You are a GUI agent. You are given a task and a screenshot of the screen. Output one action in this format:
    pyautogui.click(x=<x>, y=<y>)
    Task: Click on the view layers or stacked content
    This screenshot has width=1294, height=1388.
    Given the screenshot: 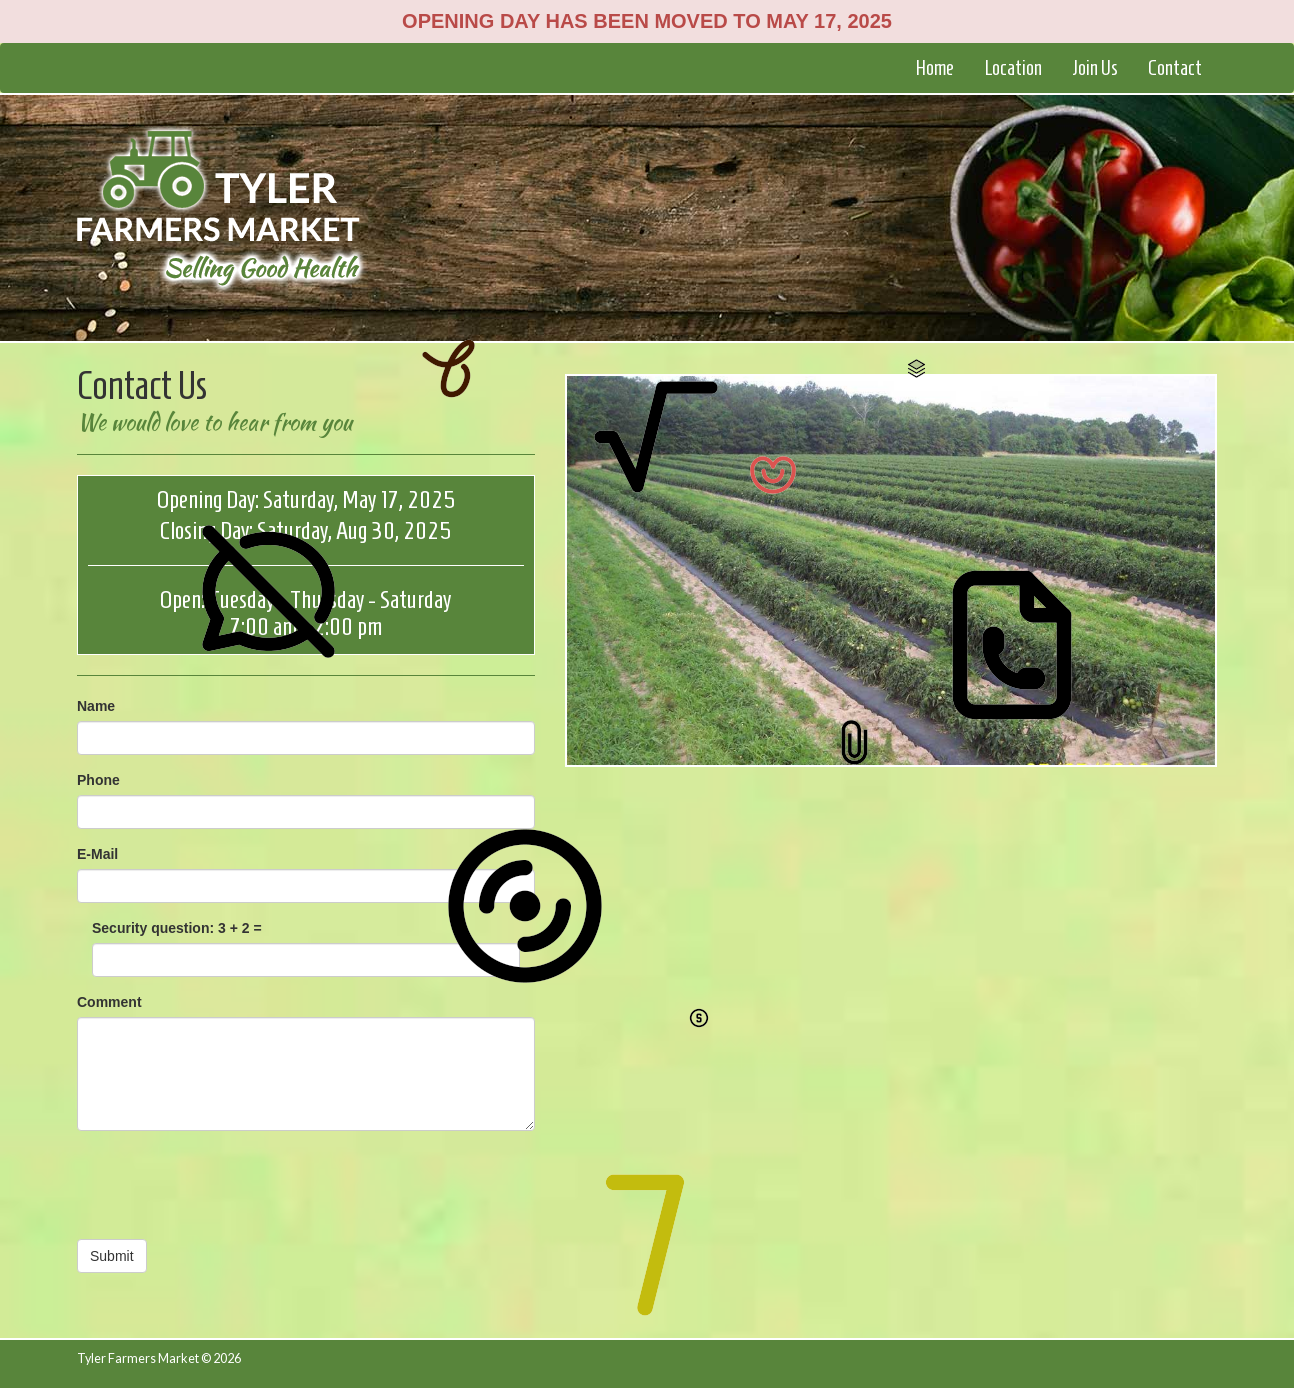 What is the action you would take?
    pyautogui.click(x=916, y=368)
    